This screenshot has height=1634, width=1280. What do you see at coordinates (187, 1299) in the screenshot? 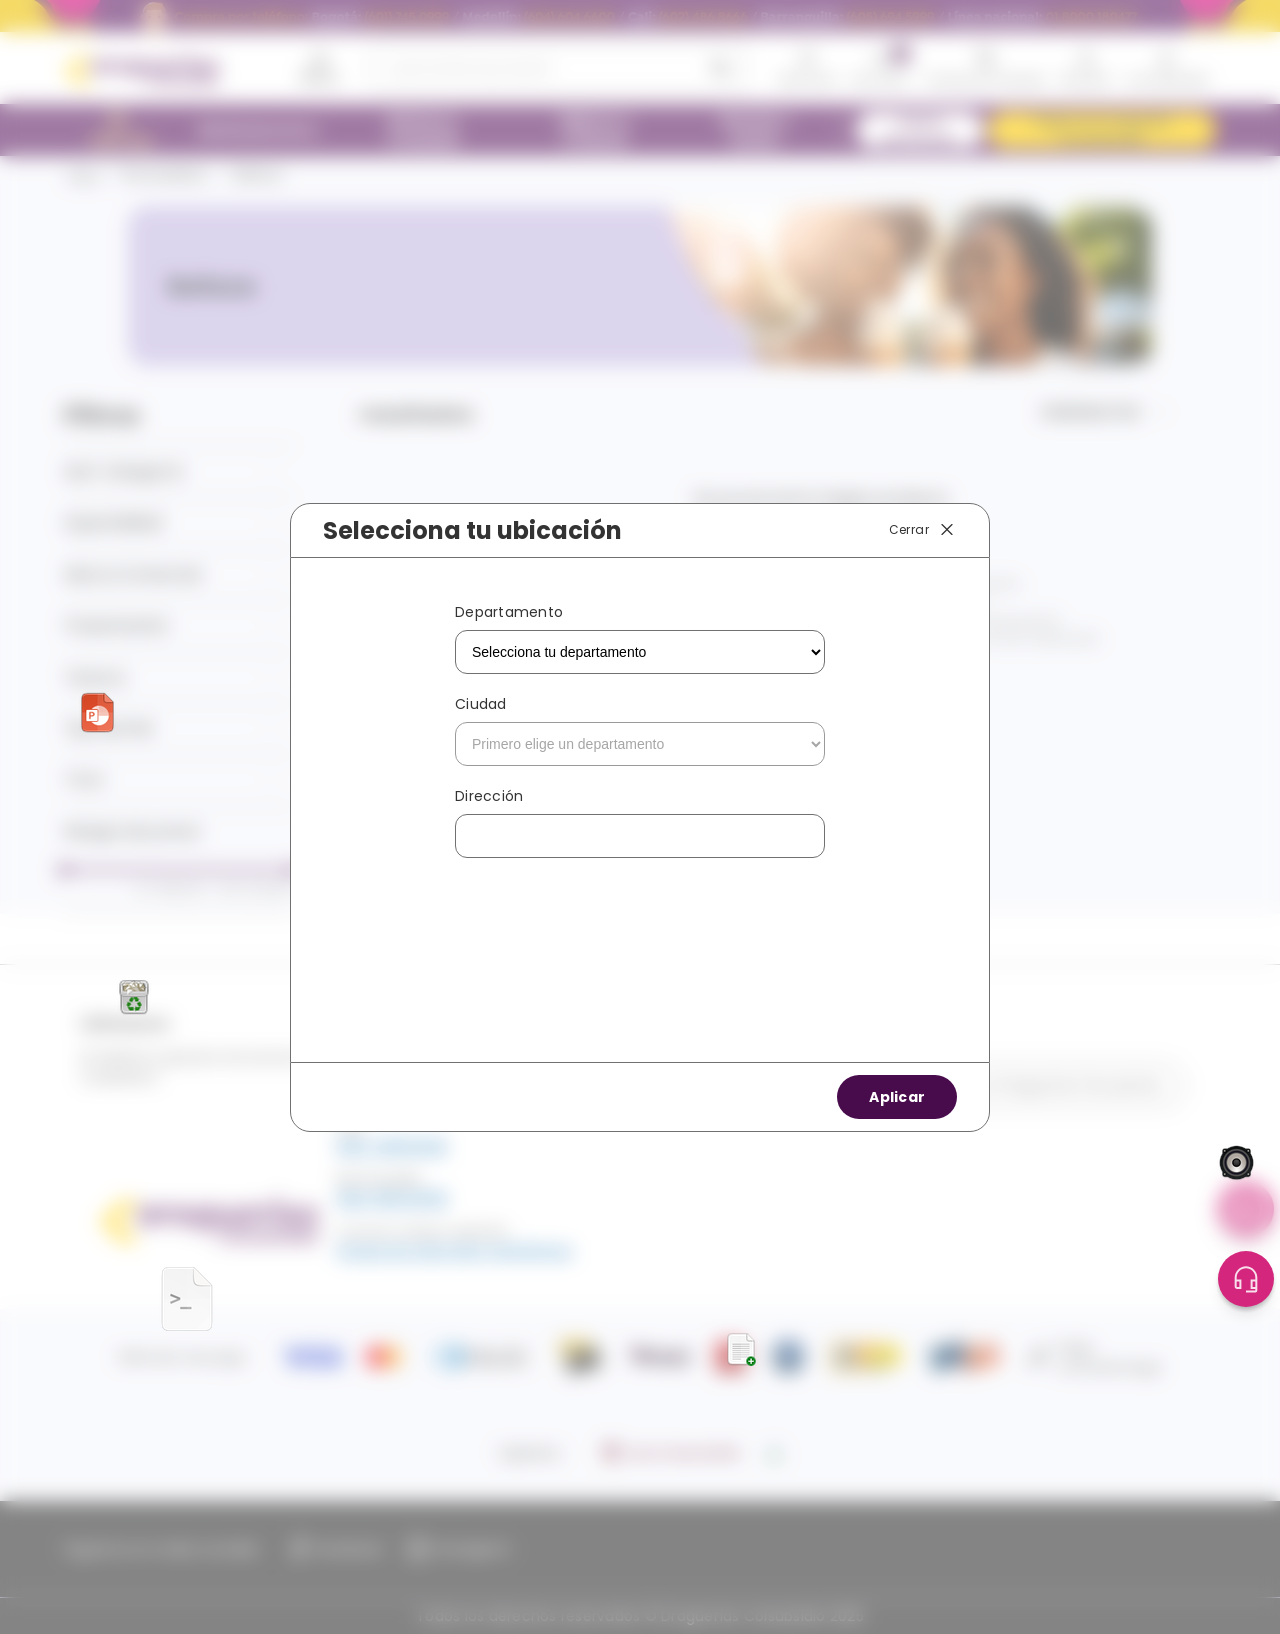
I see `shell script file type indicator` at bounding box center [187, 1299].